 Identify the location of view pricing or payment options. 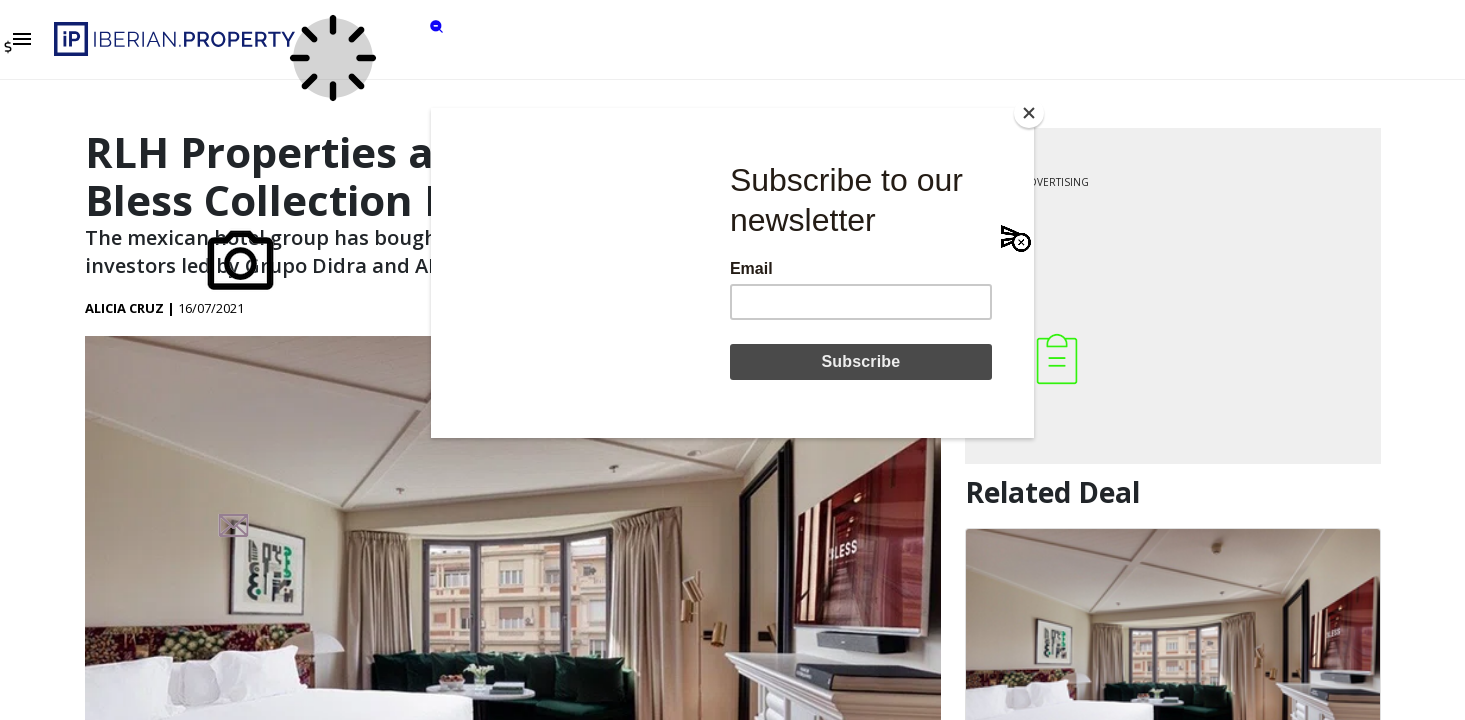
(8, 47).